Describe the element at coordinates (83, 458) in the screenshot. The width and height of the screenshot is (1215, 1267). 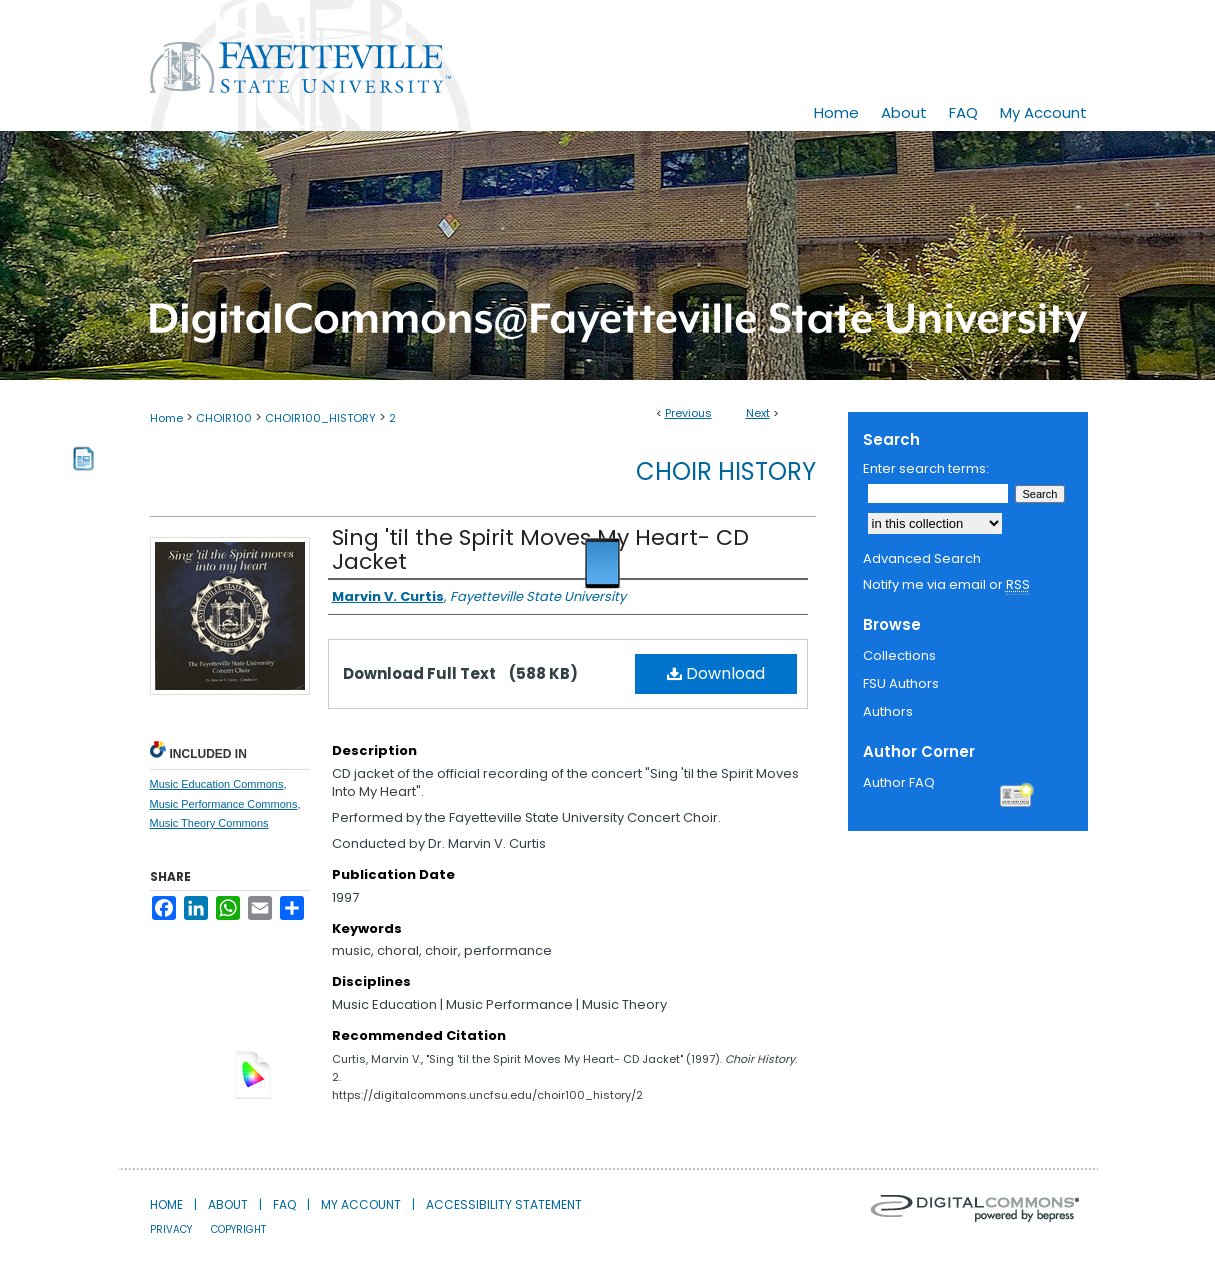
I see `libreoffice writer text template file` at that location.